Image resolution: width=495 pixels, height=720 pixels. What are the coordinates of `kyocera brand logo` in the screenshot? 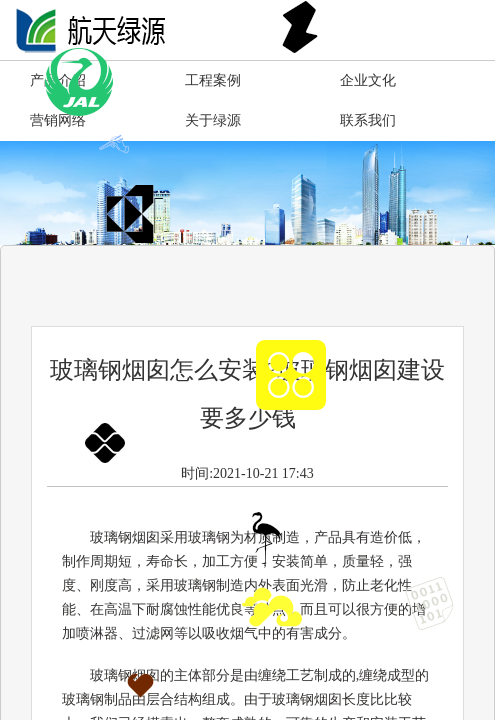 It's located at (130, 214).